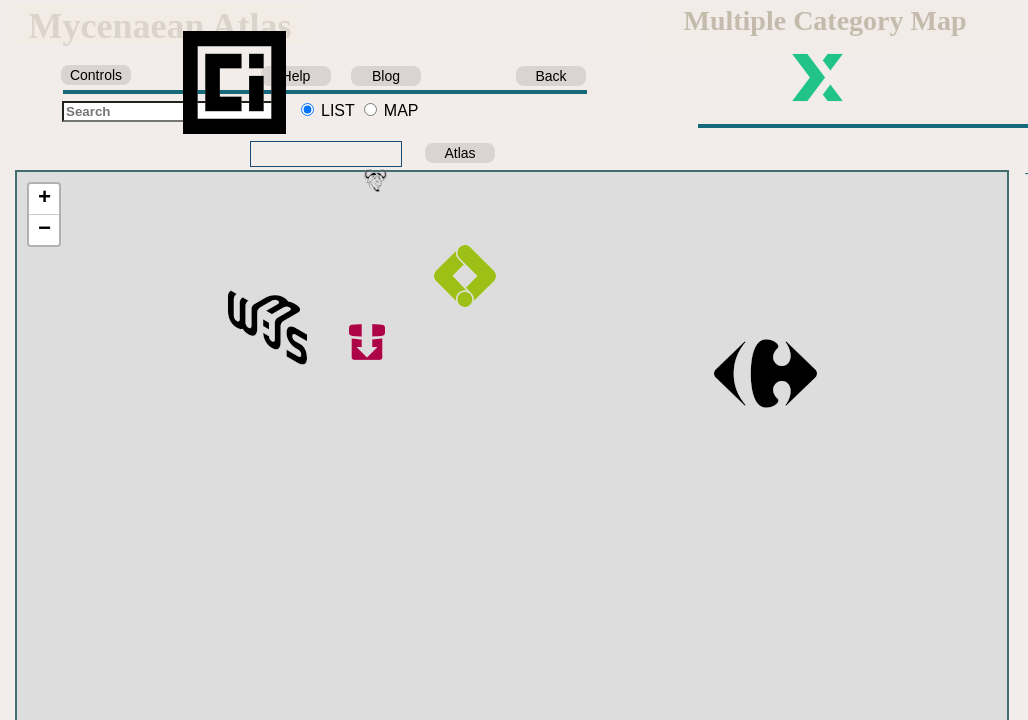 The height and width of the screenshot is (720, 1028). Describe the element at coordinates (267, 327) in the screenshot. I see `web3.js library or project branding` at that location.